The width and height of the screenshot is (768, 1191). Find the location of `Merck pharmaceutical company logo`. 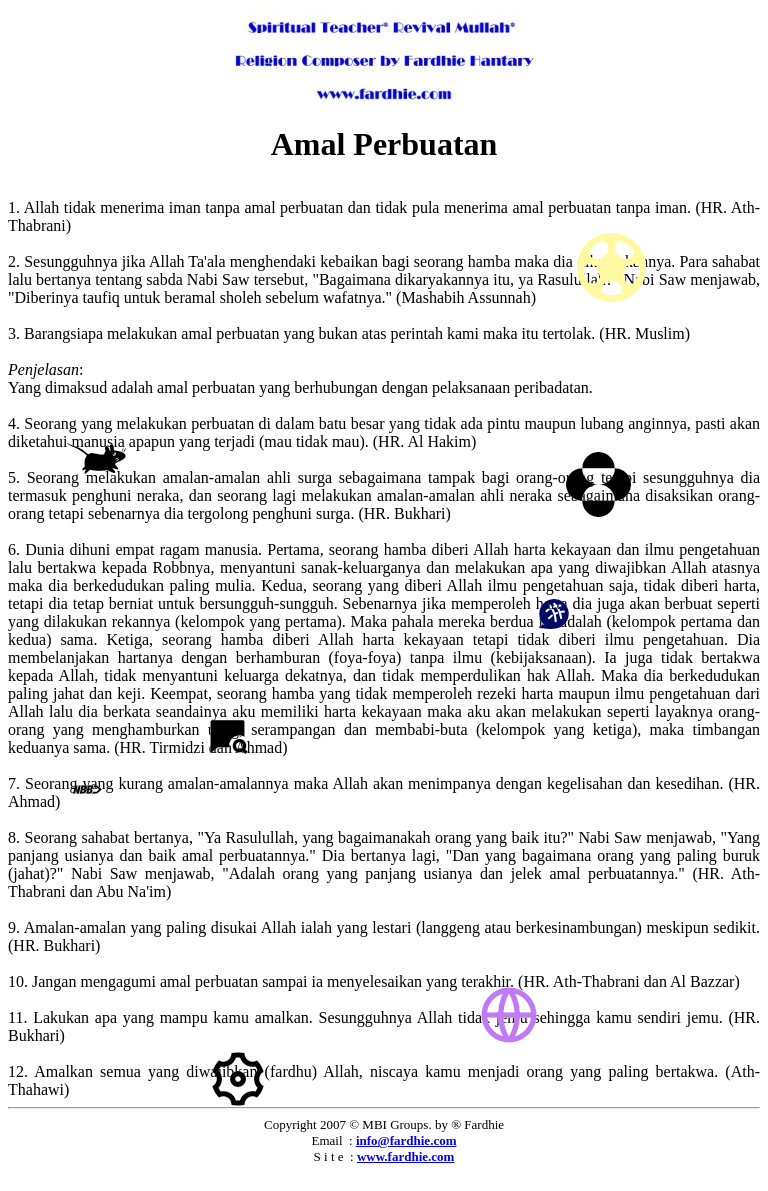

Merck pharmaceutical company logo is located at coordinates (598, 484).